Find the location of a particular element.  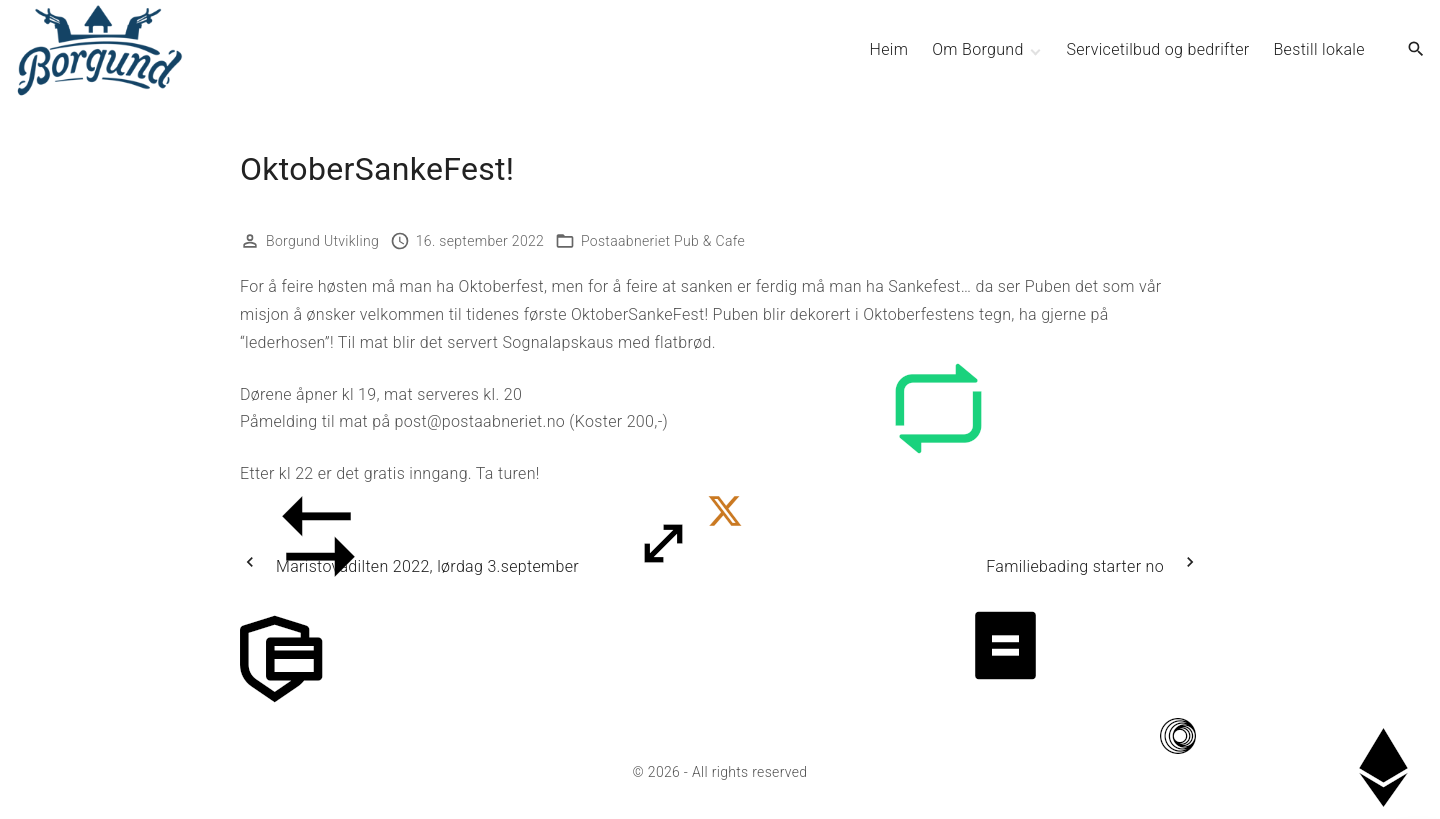

open photobucket app is located at coordinates (1178, 736).